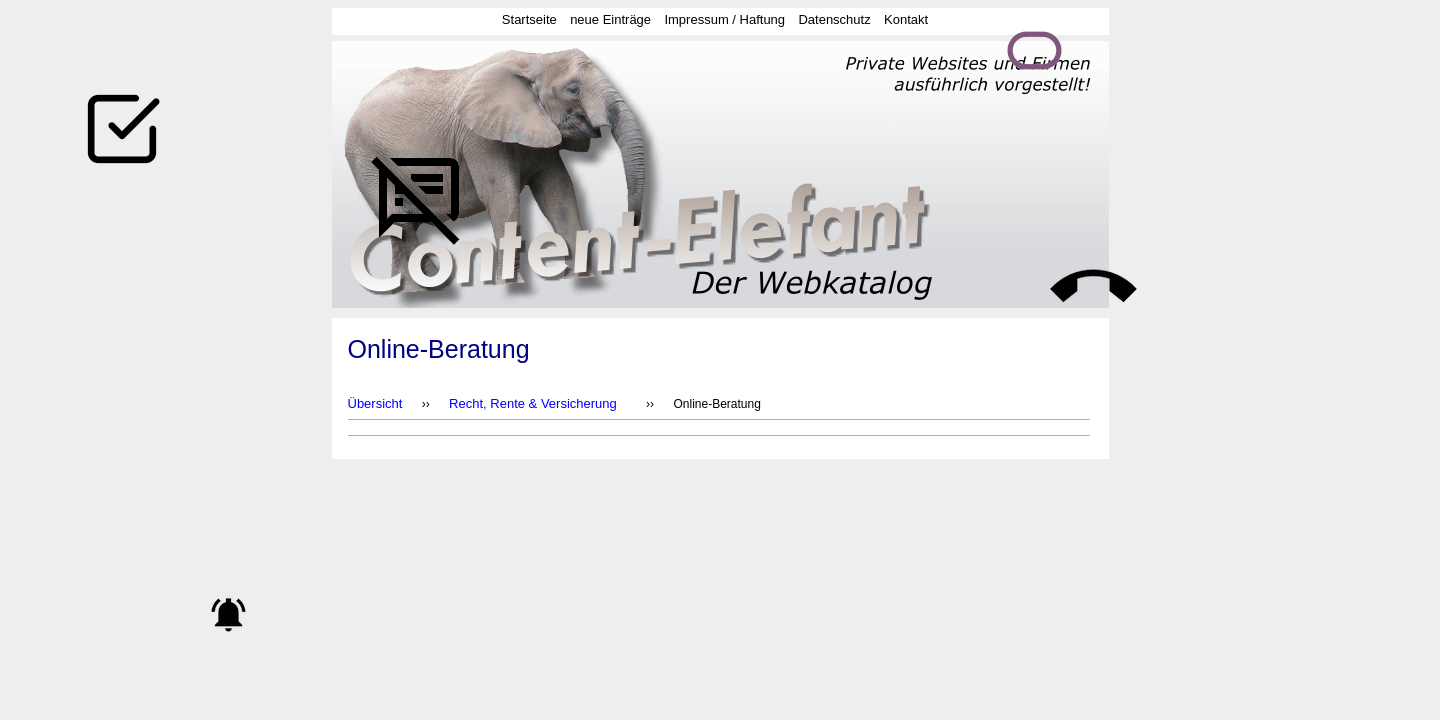 This screenshot has height=720, width=1440. What do you see at coordinates (1093, 287) in the screenshot?
I see `end the current phone call` at bounding box center [1093, 287].